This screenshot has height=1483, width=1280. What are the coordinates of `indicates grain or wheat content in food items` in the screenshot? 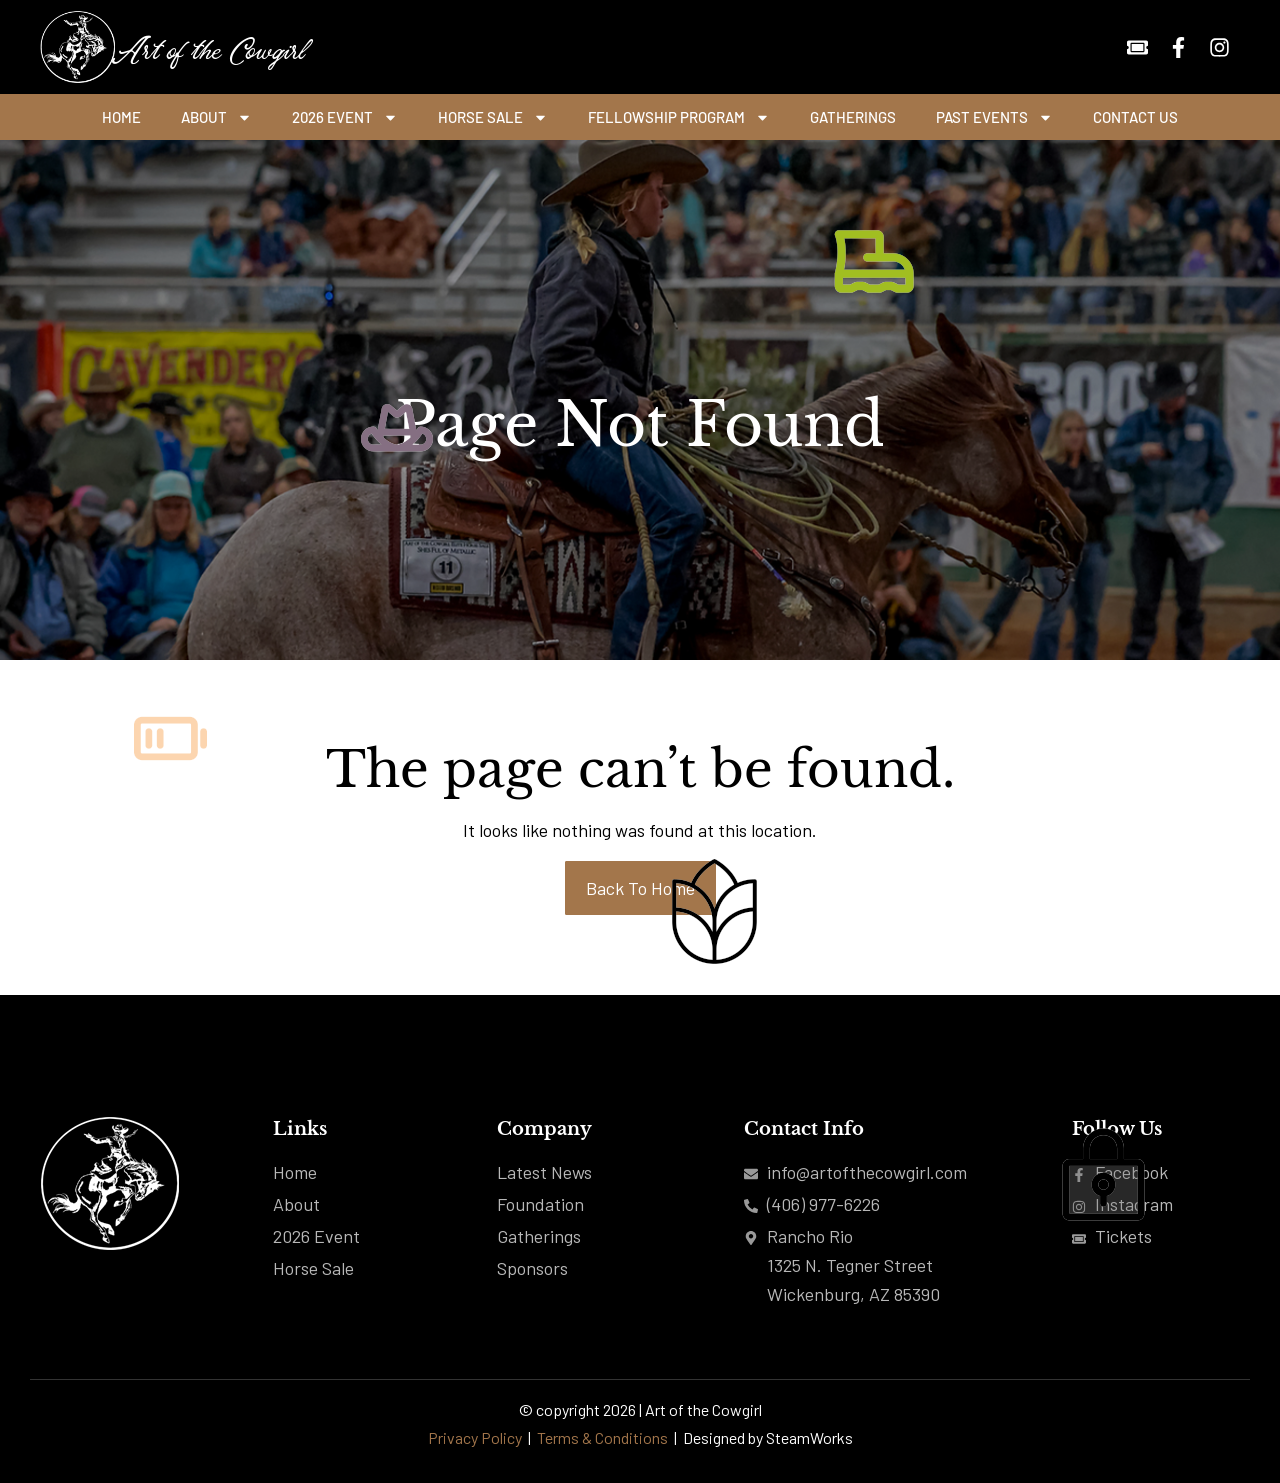 It's located at (714, 913).